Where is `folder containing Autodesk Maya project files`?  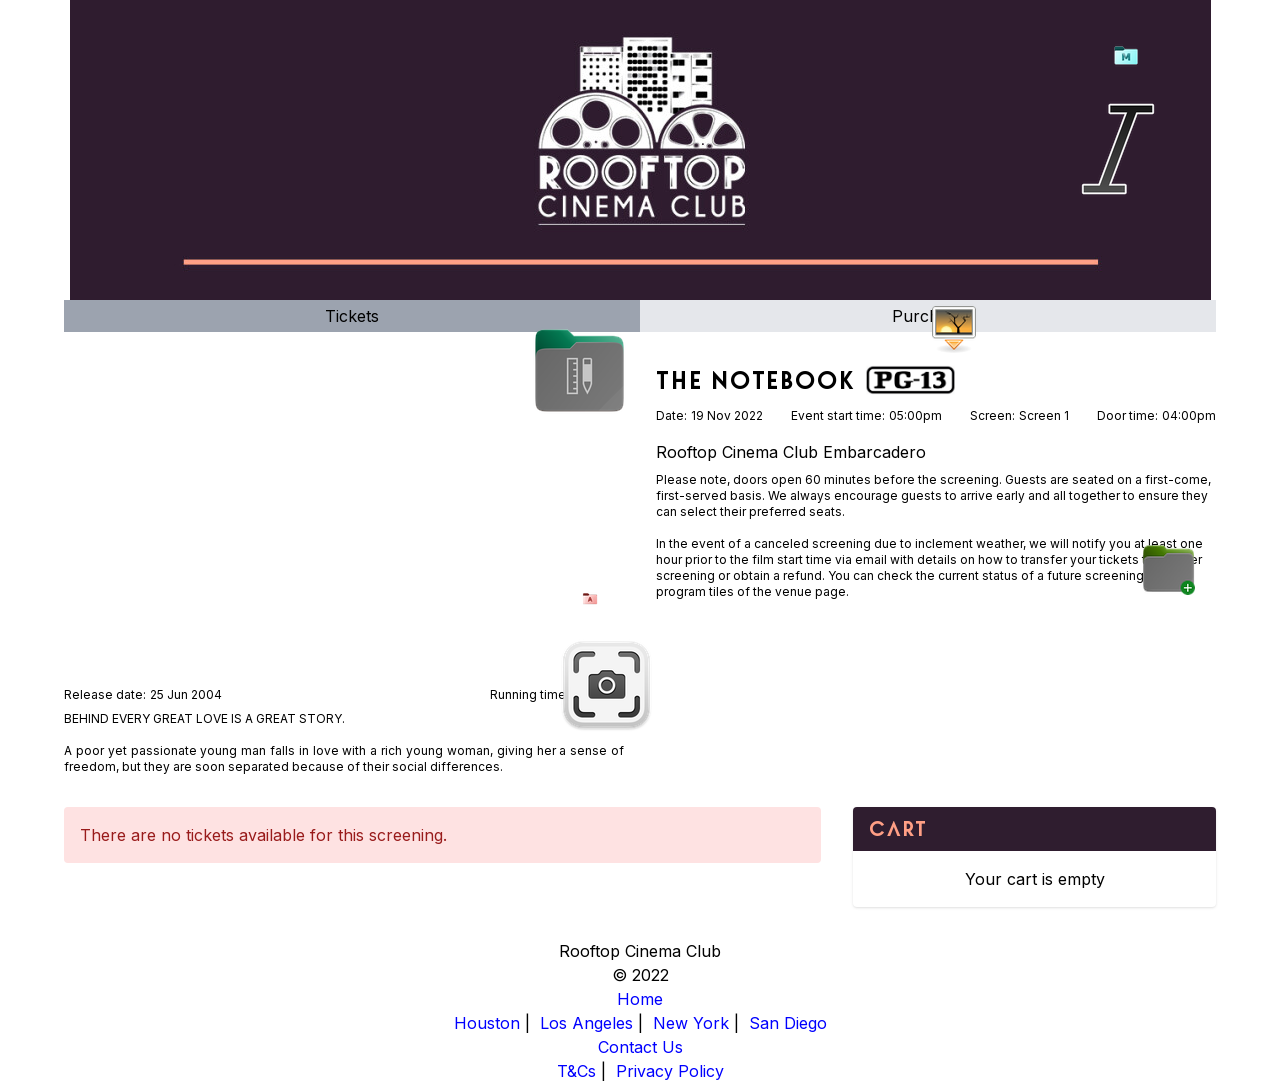 folder containing Autodesk Maya project files is located at coordinates (1126, 56).